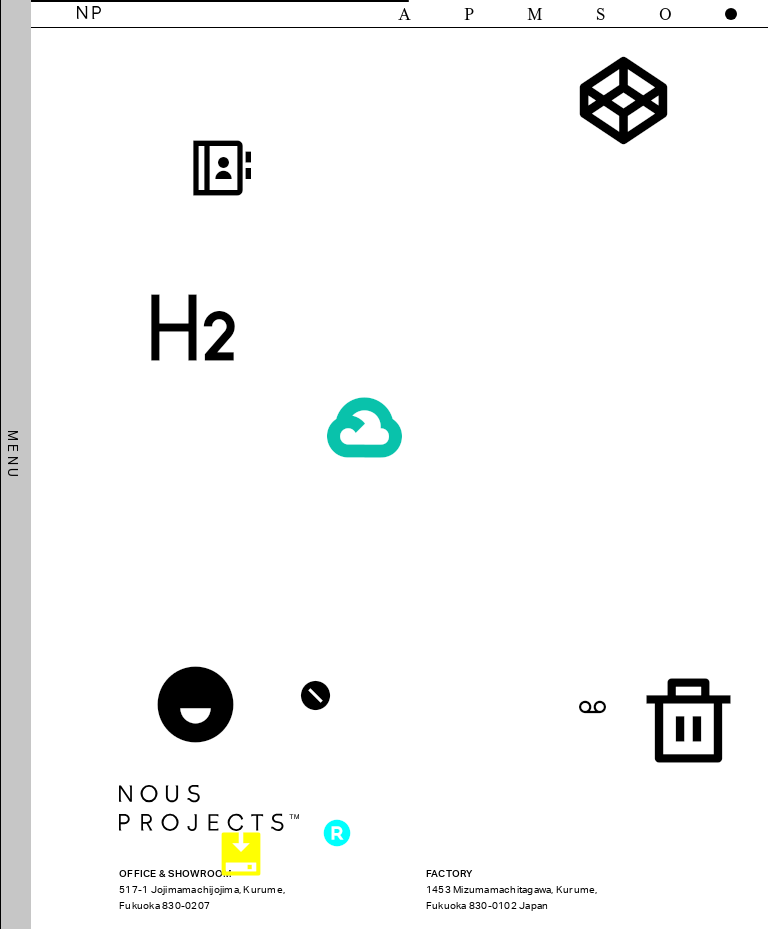 The height and width of the screenshot is (929, 768). I want to click on install an app or software, so click(241, 854).